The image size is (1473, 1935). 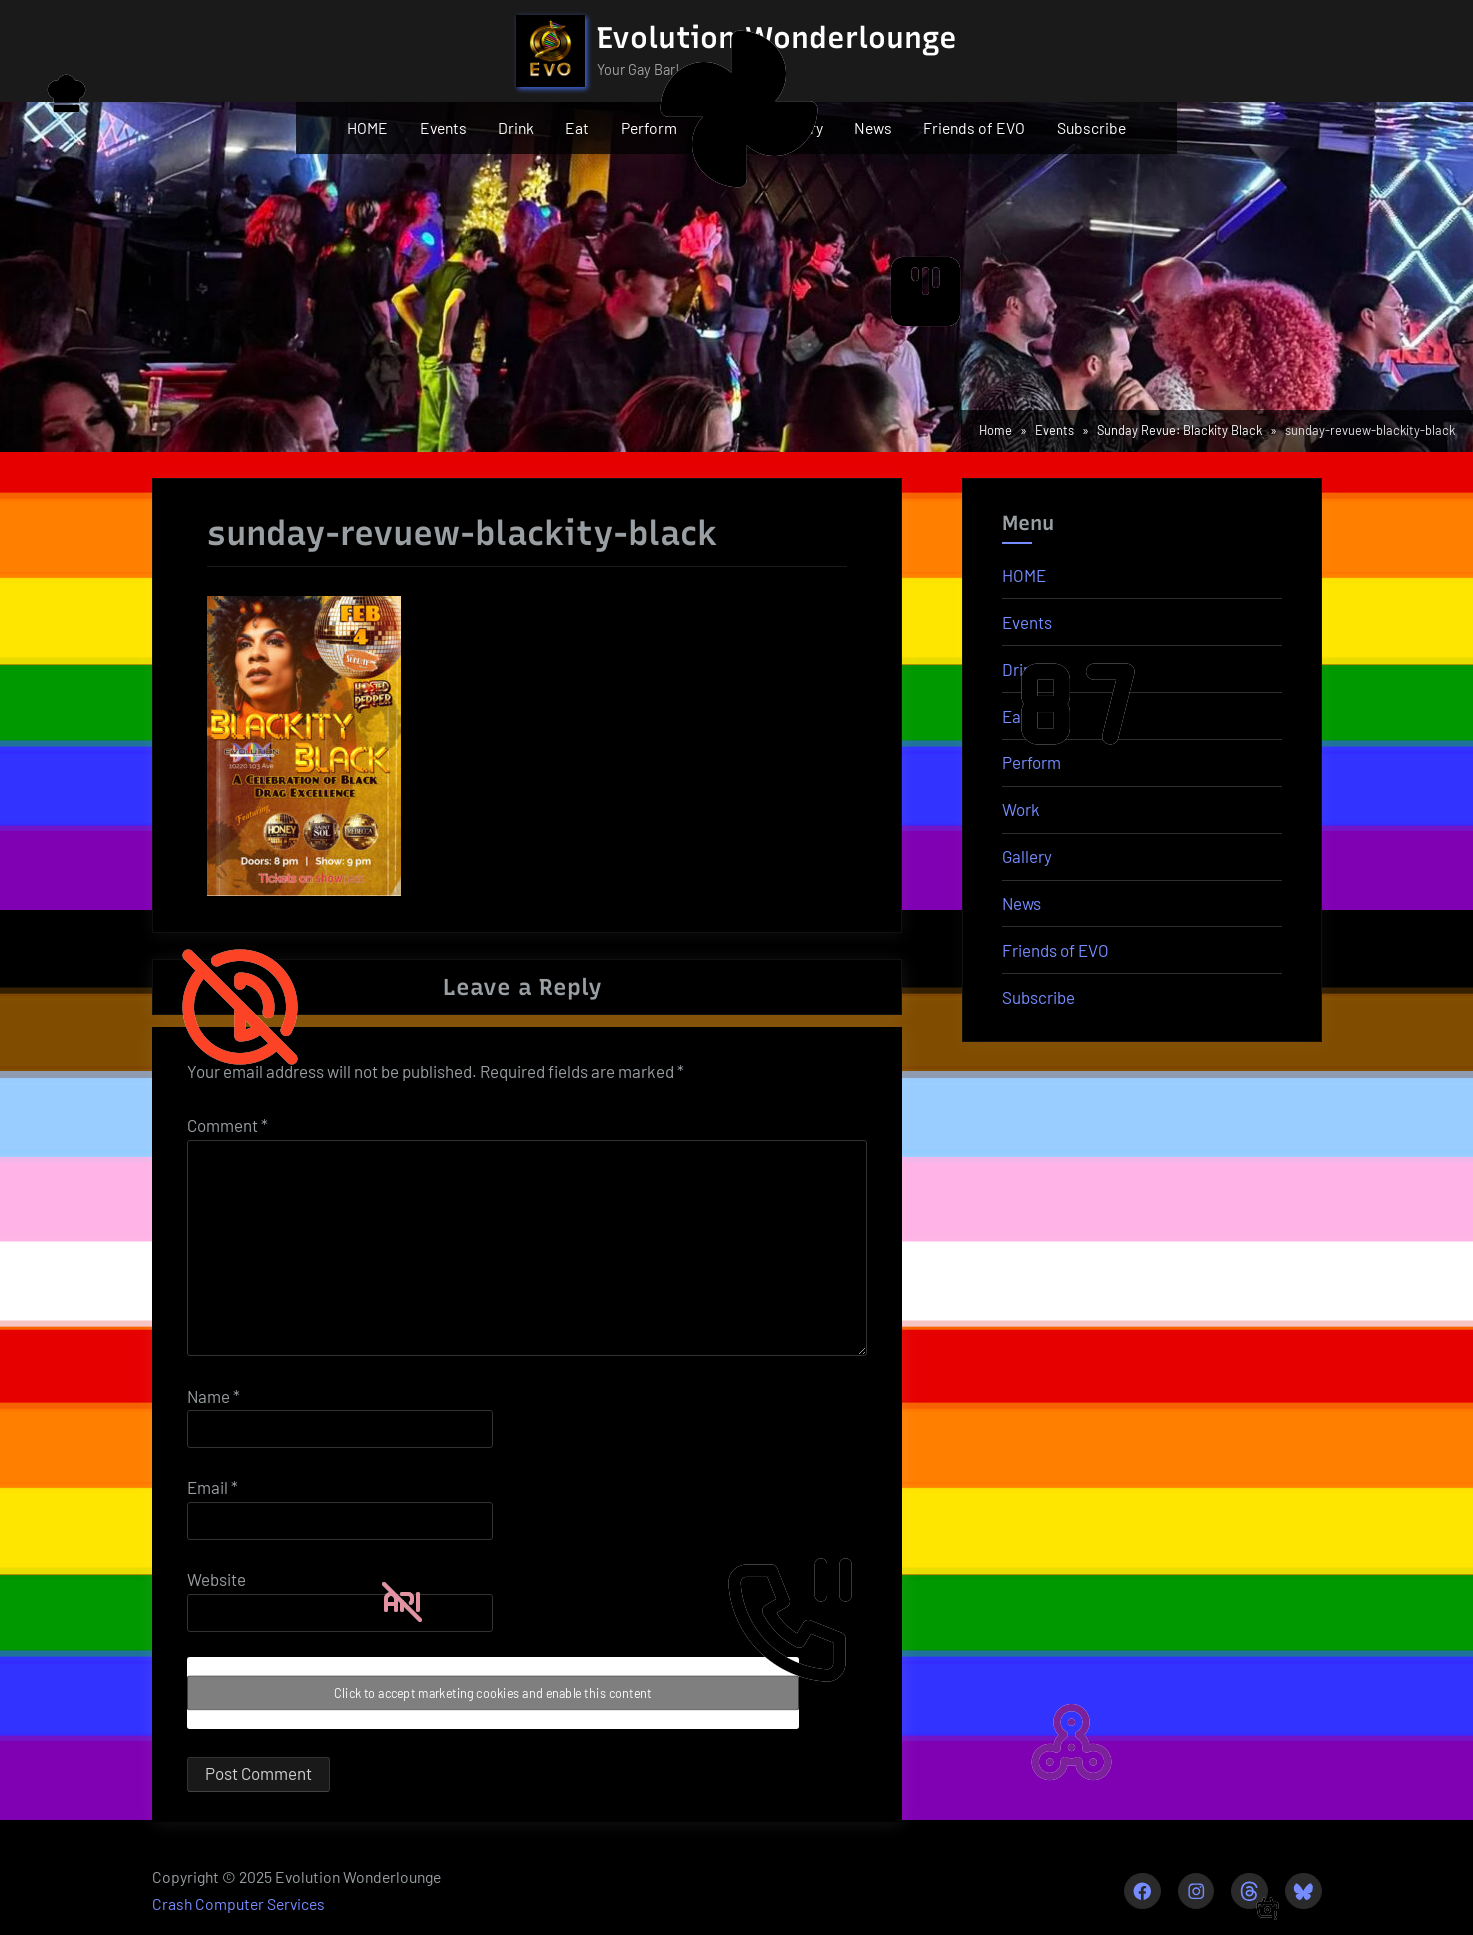 I want to click on browse recipes or cooking content, so click(x=66, y=93).